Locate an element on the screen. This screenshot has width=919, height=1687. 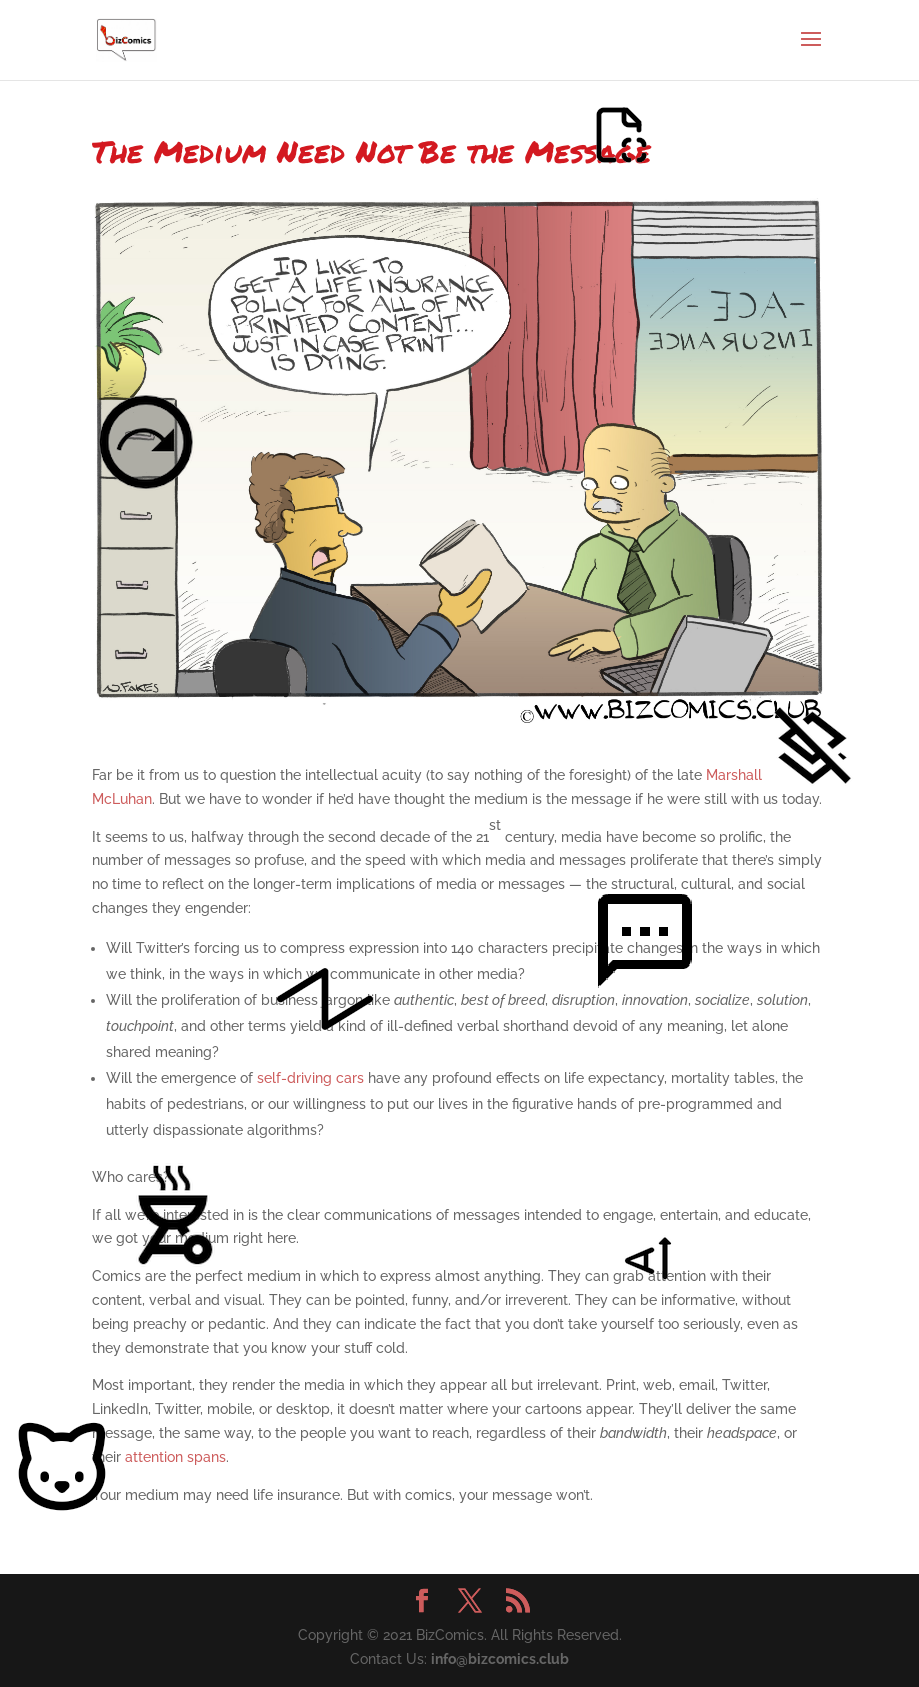
clear all map layers is located at coordinates (812, 749).